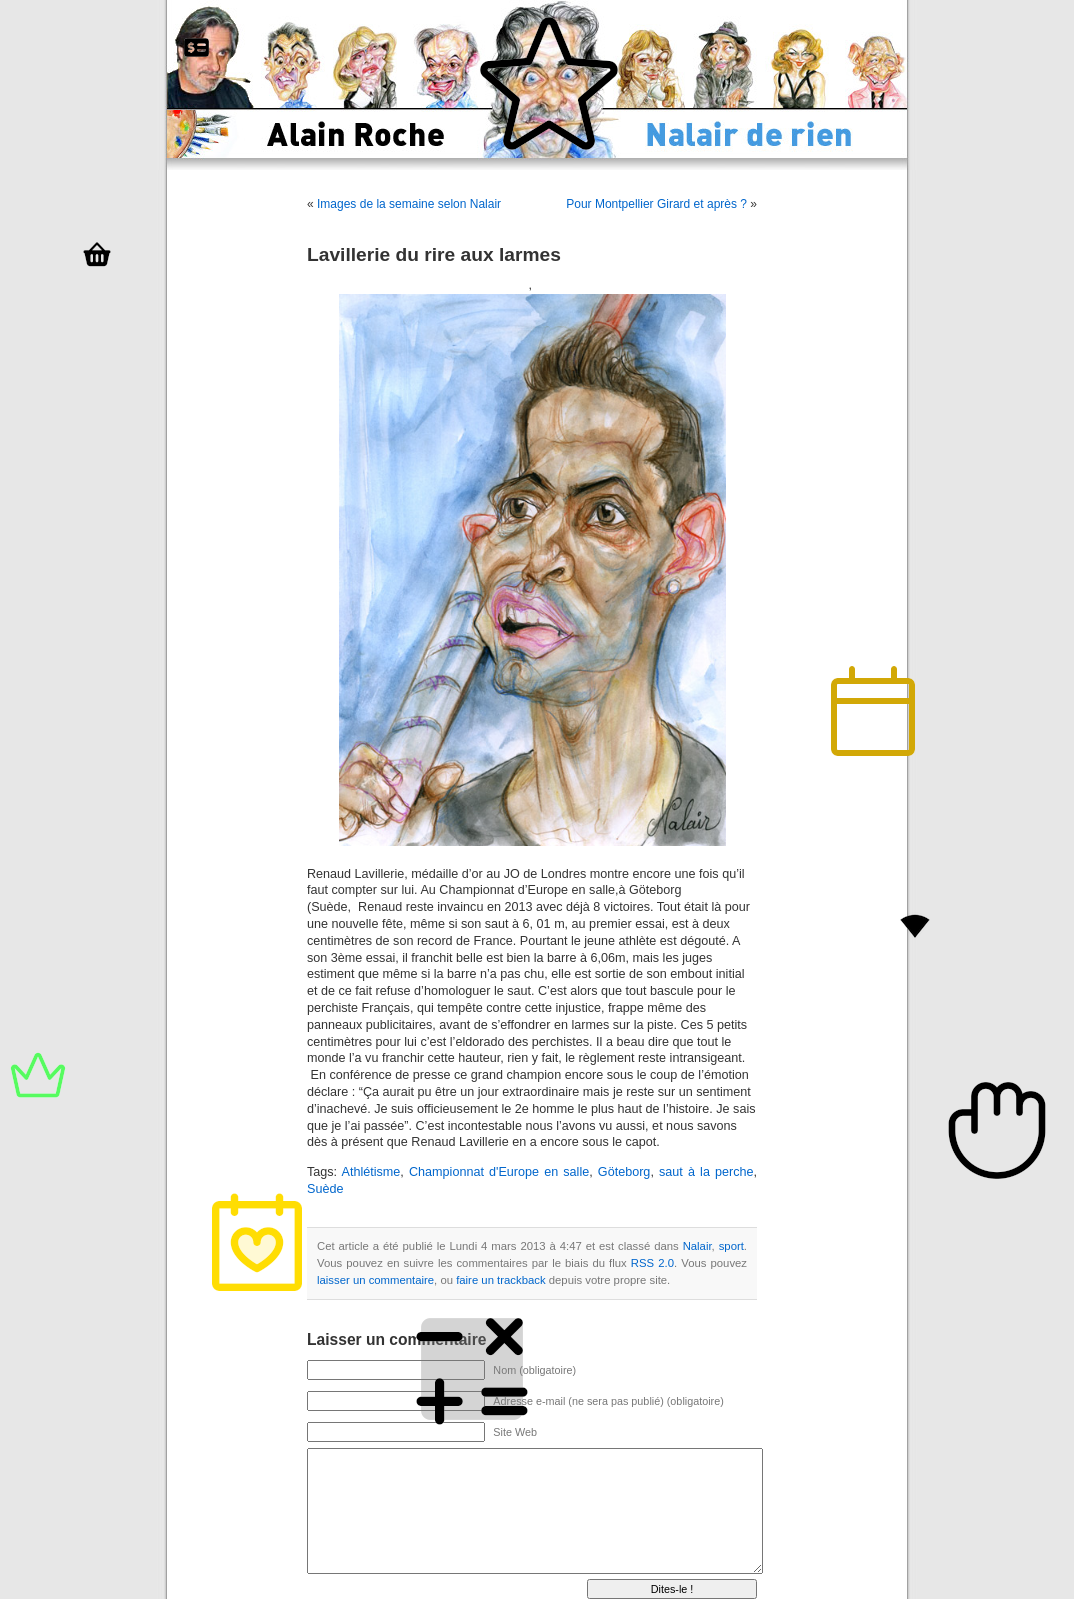 This screenshot has width=1074, height=1599. I want to click on add to favorites, so click(549, 86).